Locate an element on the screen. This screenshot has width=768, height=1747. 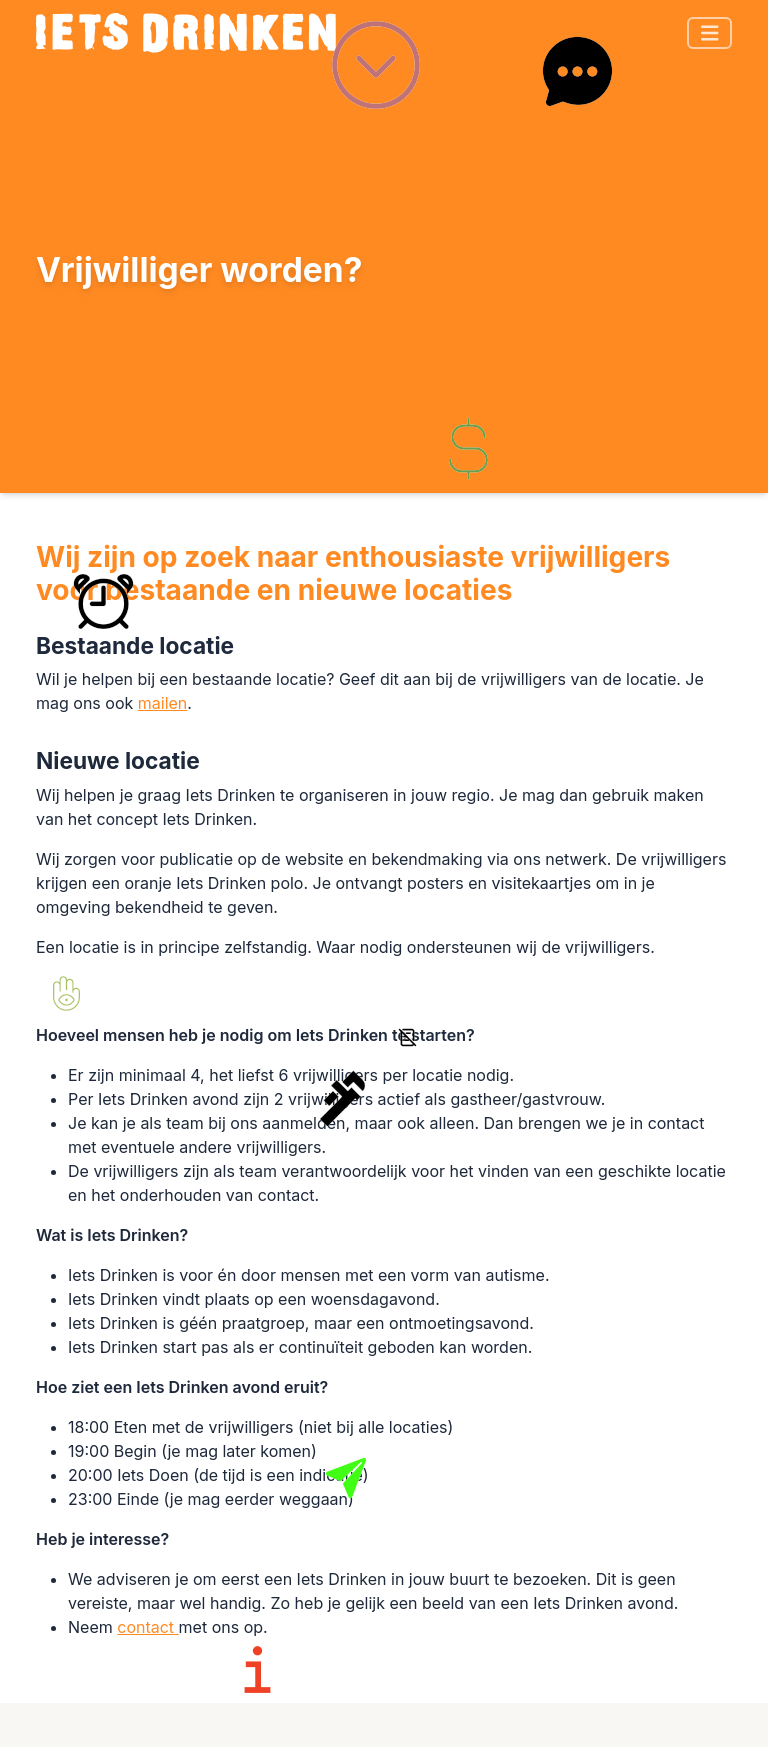
open messaging or chat is located at coordinates (577, 71).